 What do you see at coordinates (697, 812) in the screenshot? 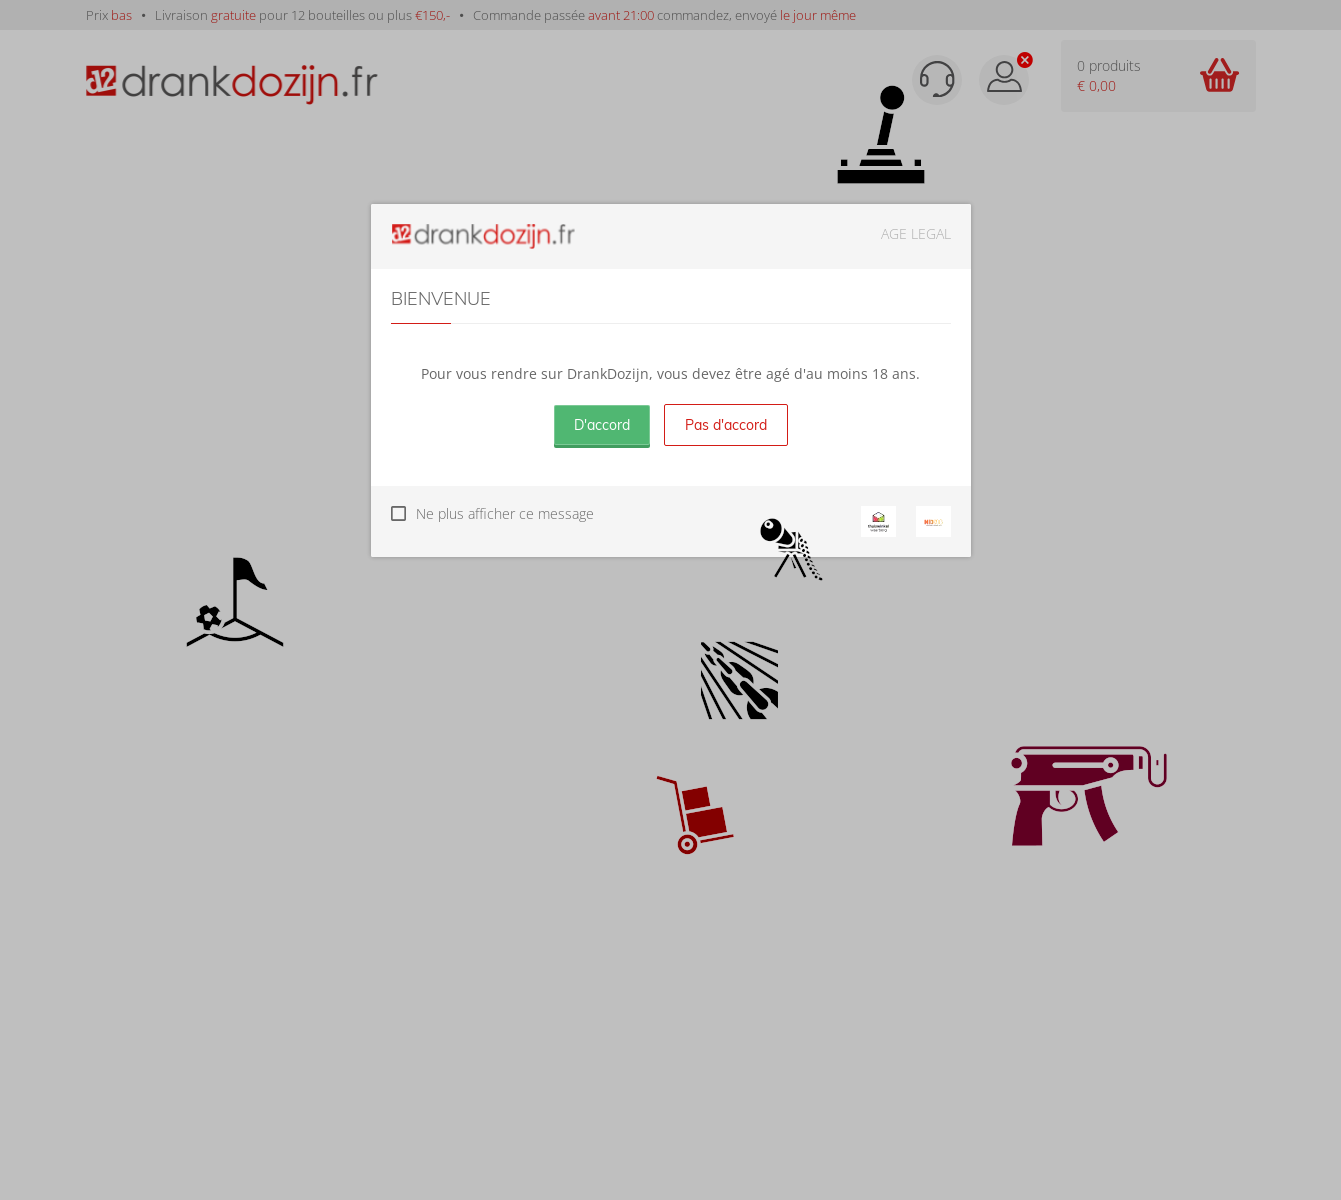
I see `view shipping or delivery options` at bounding box center [697, 812].